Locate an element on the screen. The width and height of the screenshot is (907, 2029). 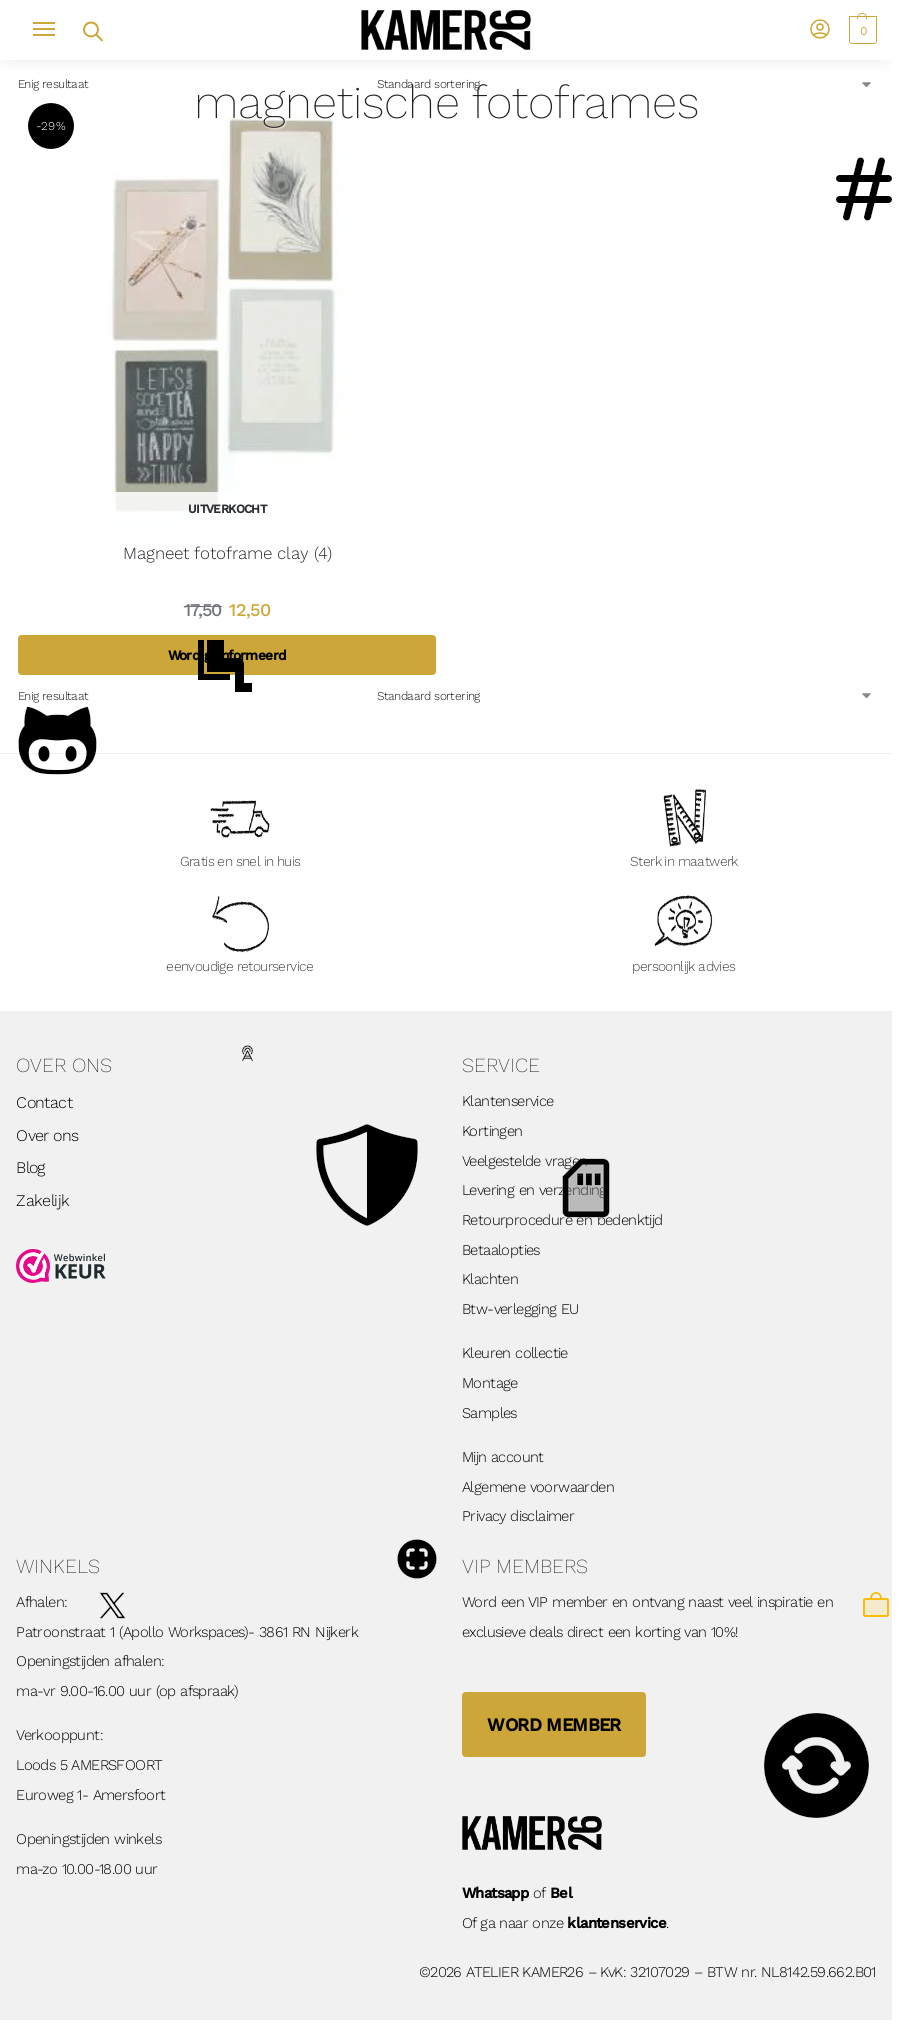
indicates partial security or protection status is located at coordinates (367, 1175).